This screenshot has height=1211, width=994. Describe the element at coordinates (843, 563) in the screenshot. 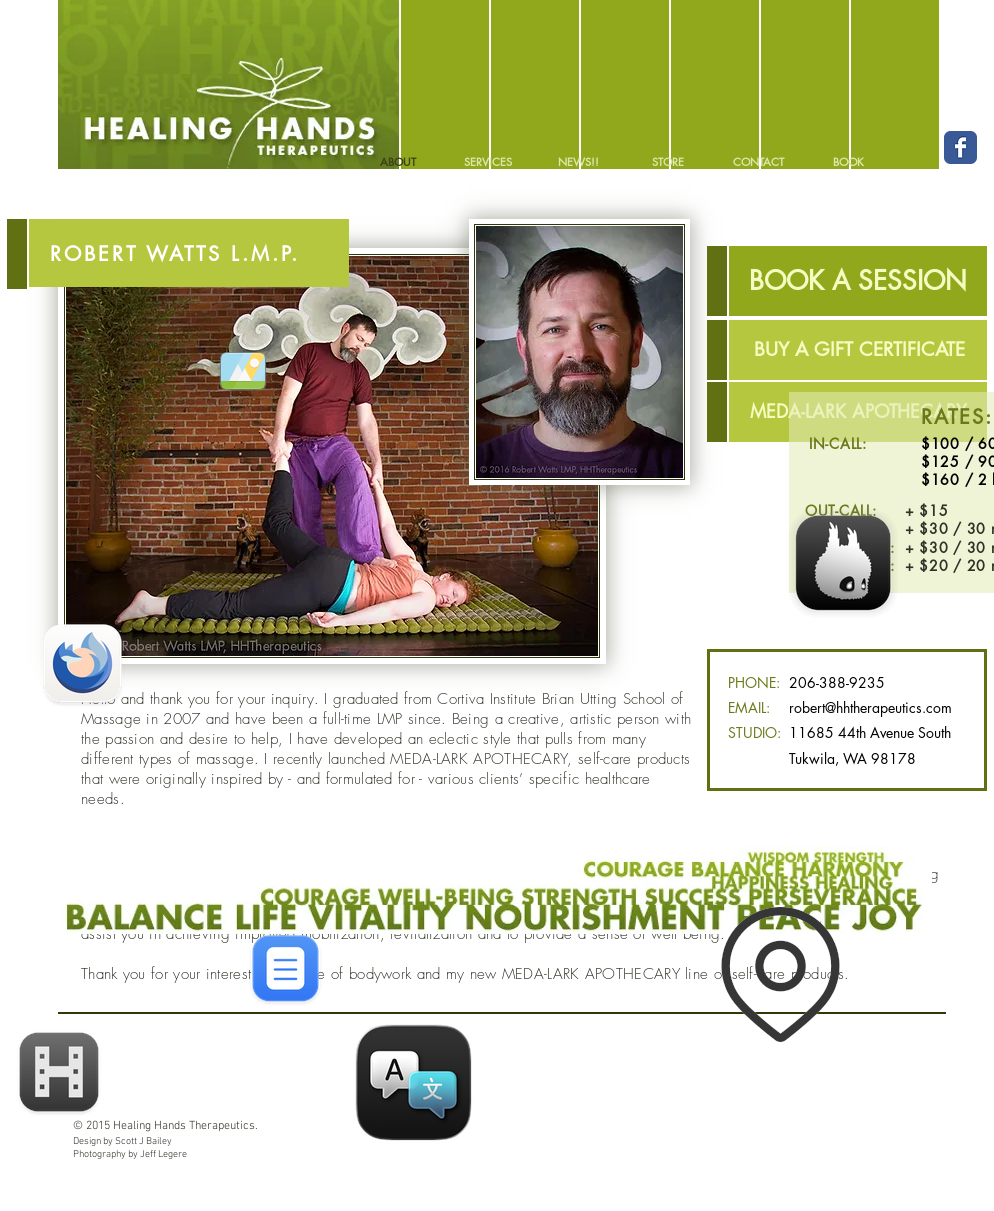

I see `launch the badland game app` at that location.